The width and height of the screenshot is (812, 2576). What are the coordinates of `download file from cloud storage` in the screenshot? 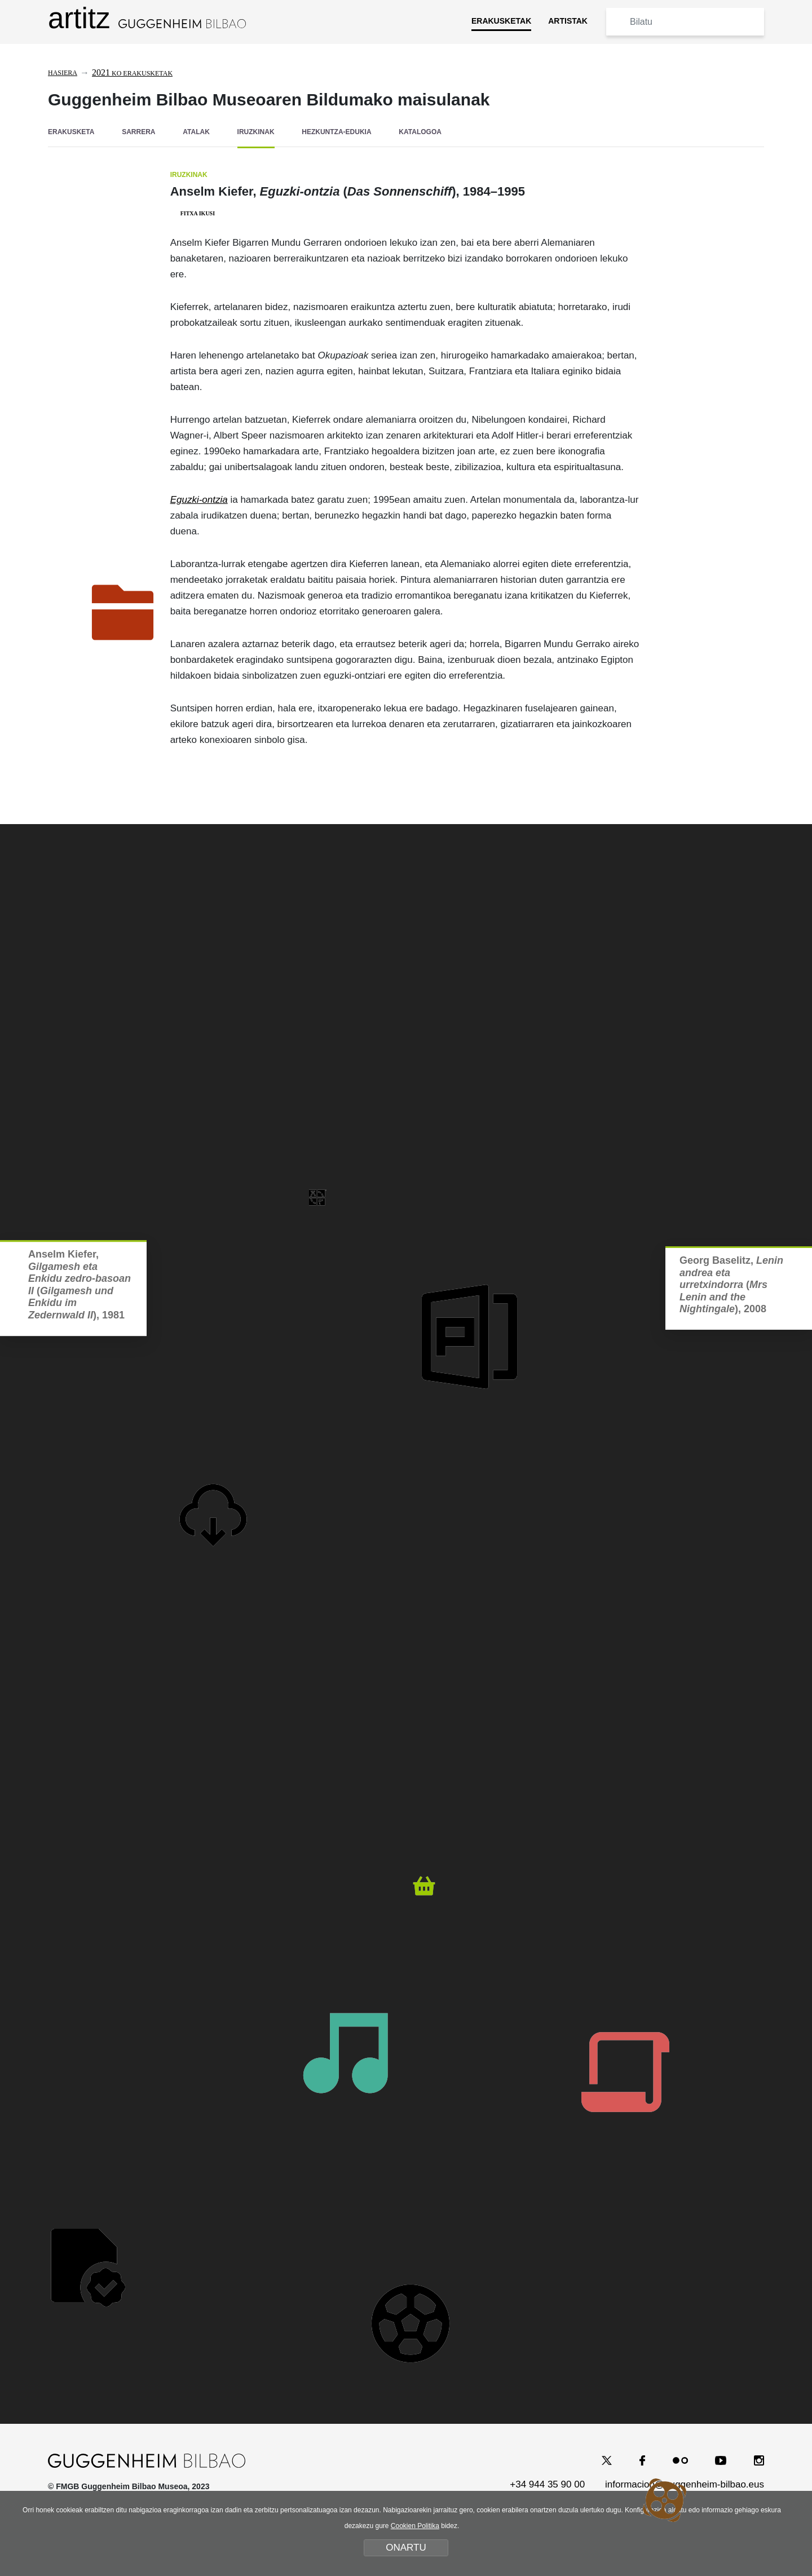 It's located at (213, 1515).